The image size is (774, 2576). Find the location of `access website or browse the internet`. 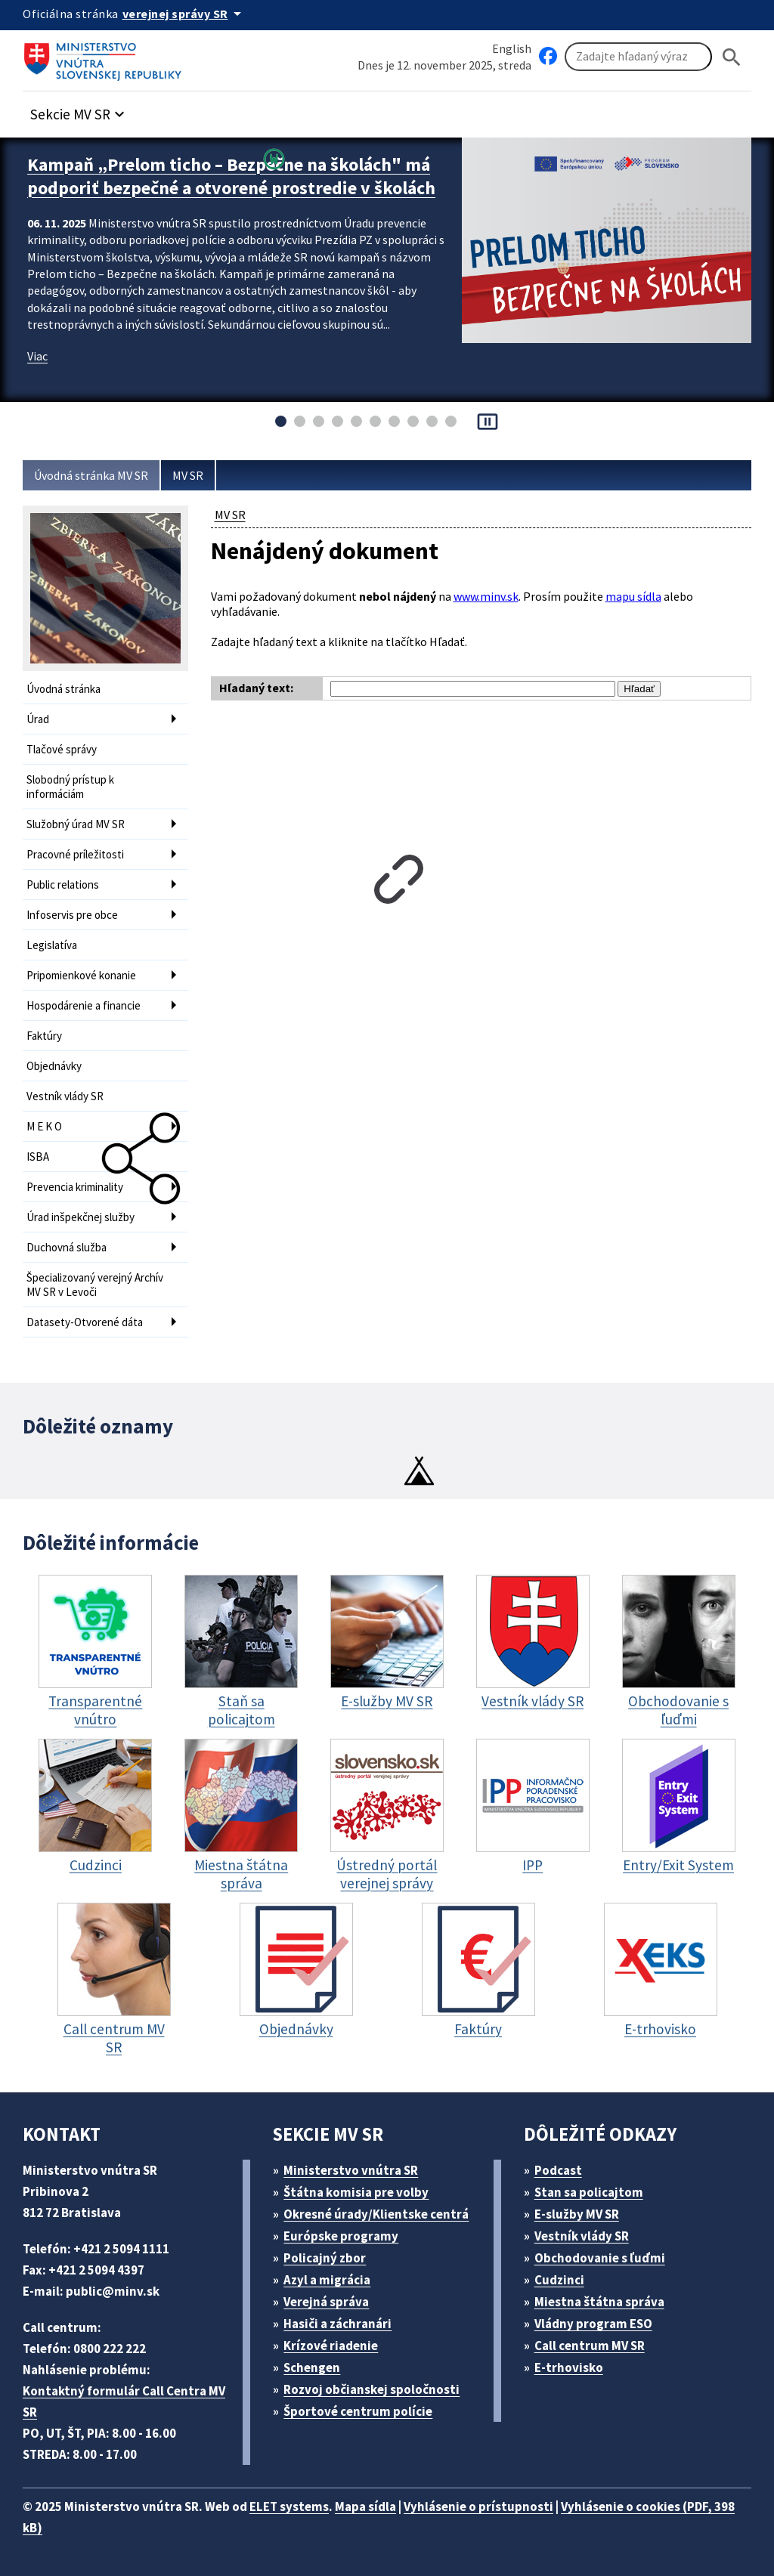

access website or browse the internet is located at coordinates (563, 268).